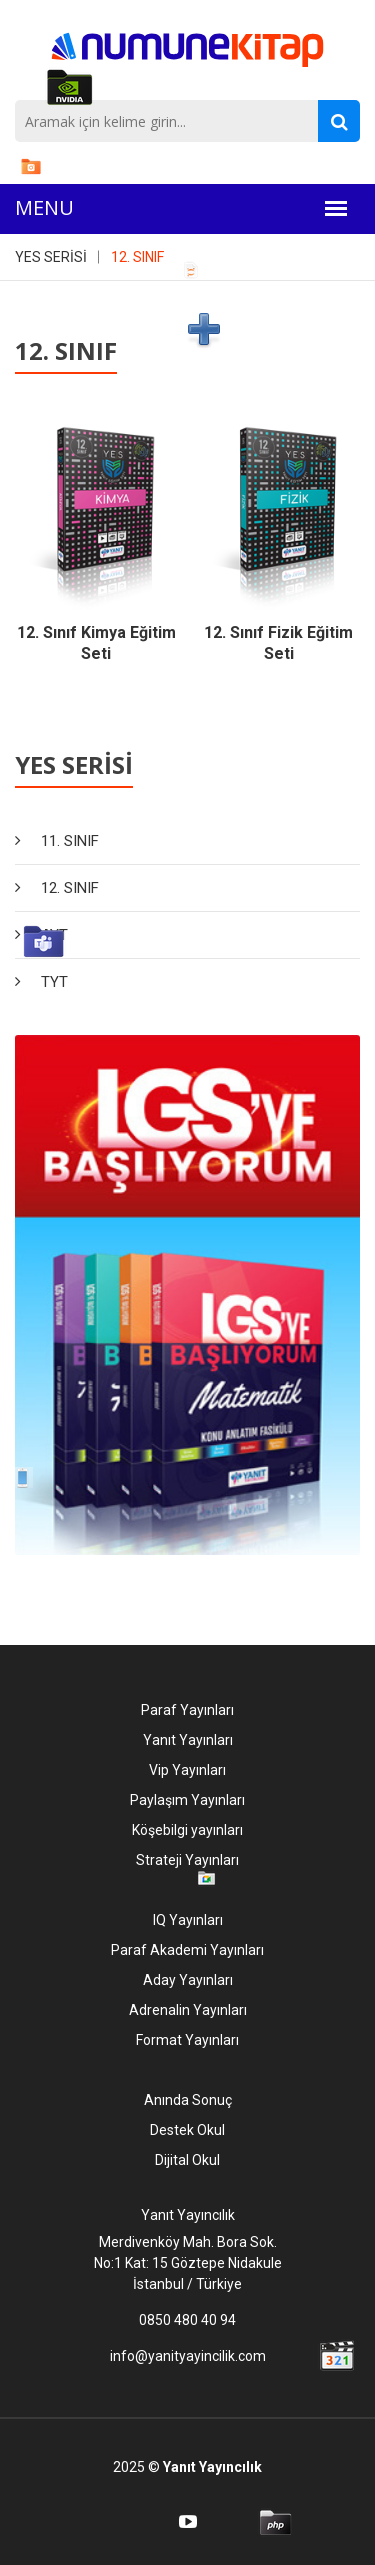  I want to click on open 4K Stogram downloads folder, so click(31, 167).